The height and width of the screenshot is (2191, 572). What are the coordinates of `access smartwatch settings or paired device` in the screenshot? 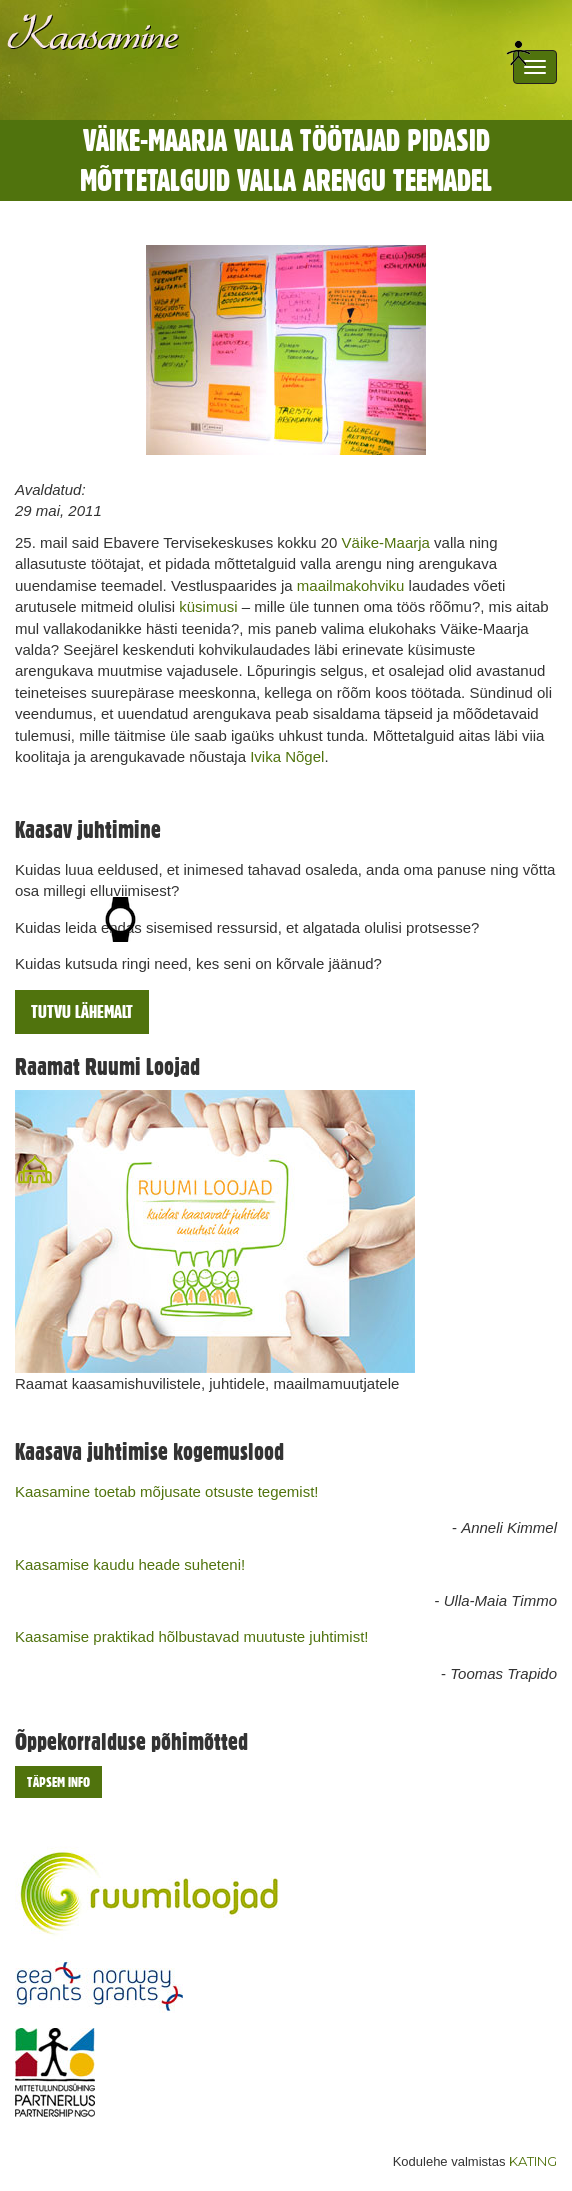 It's located at (120, 919).